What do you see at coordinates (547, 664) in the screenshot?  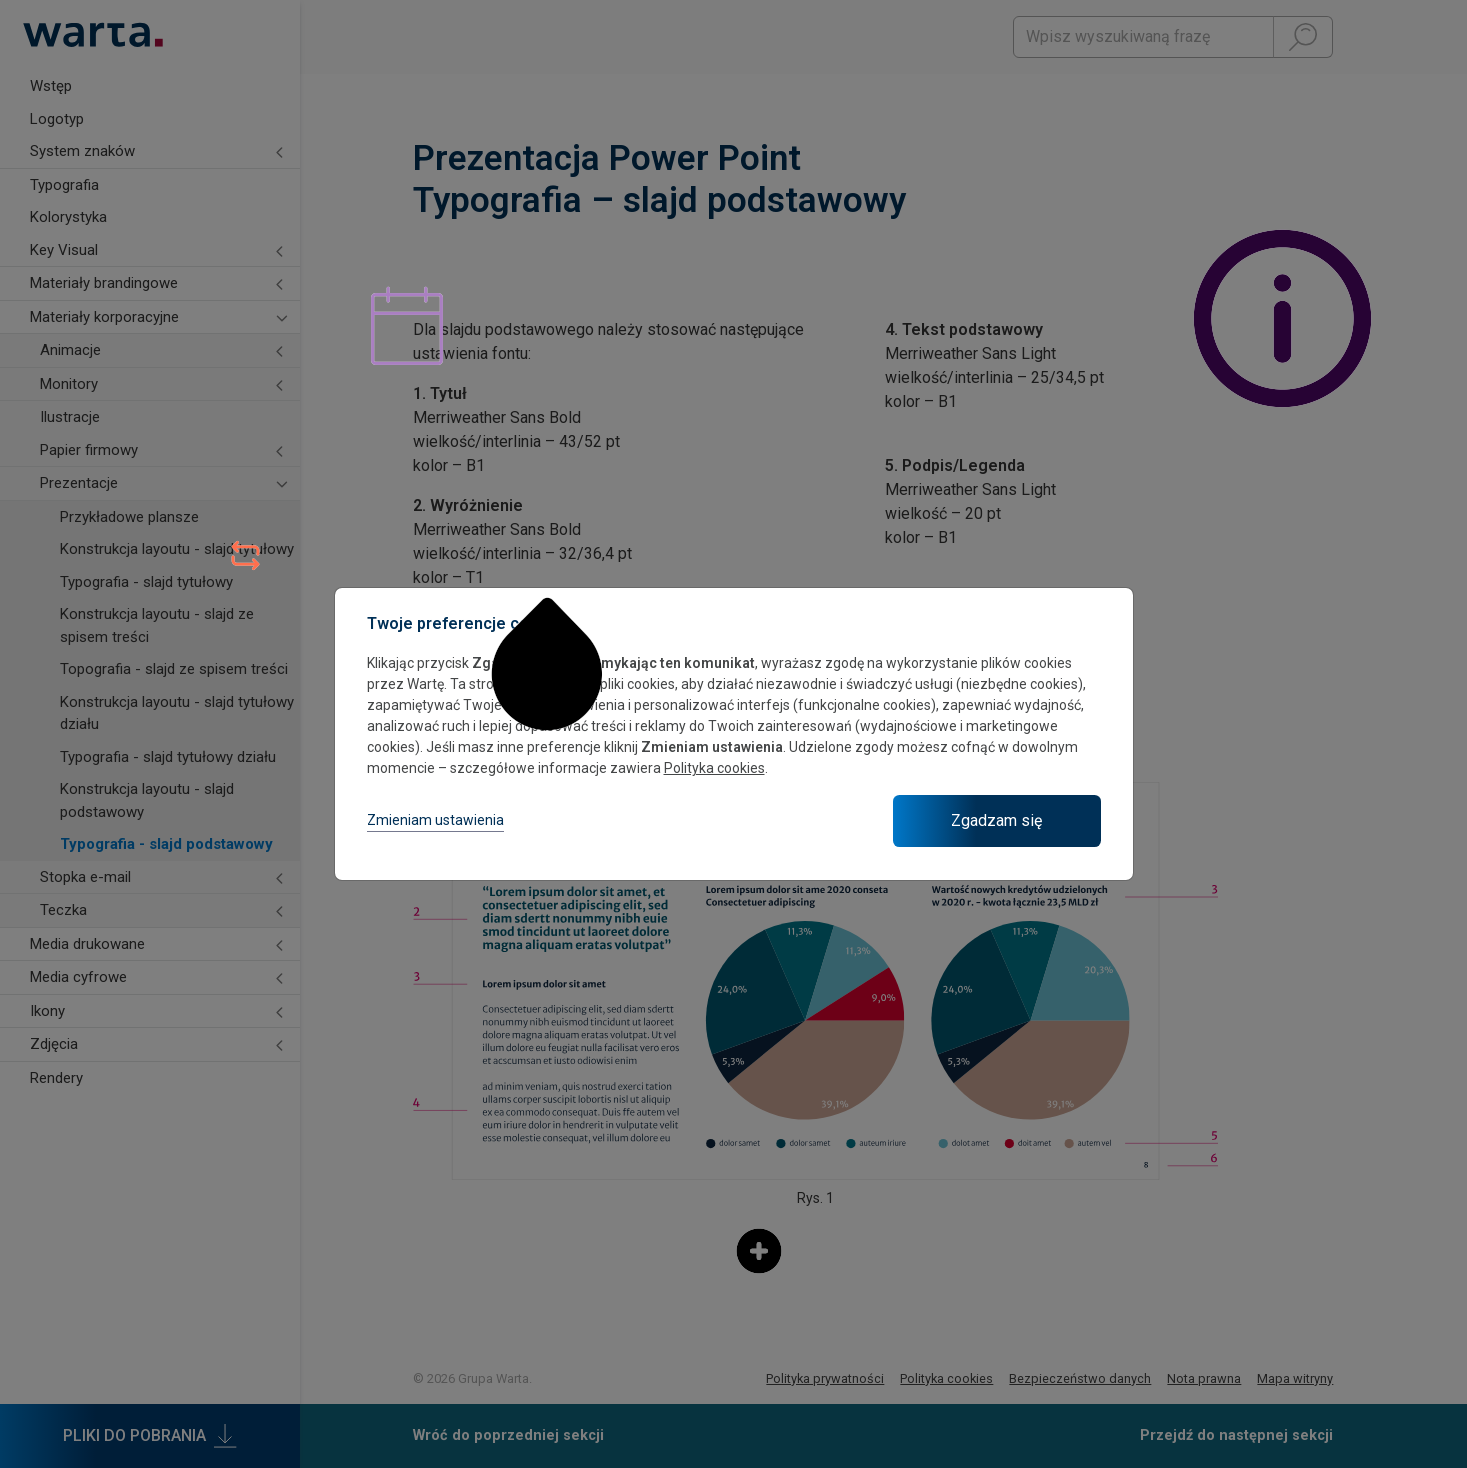 I see `adjust water or hydration settings` at bounding box center [547, 664].